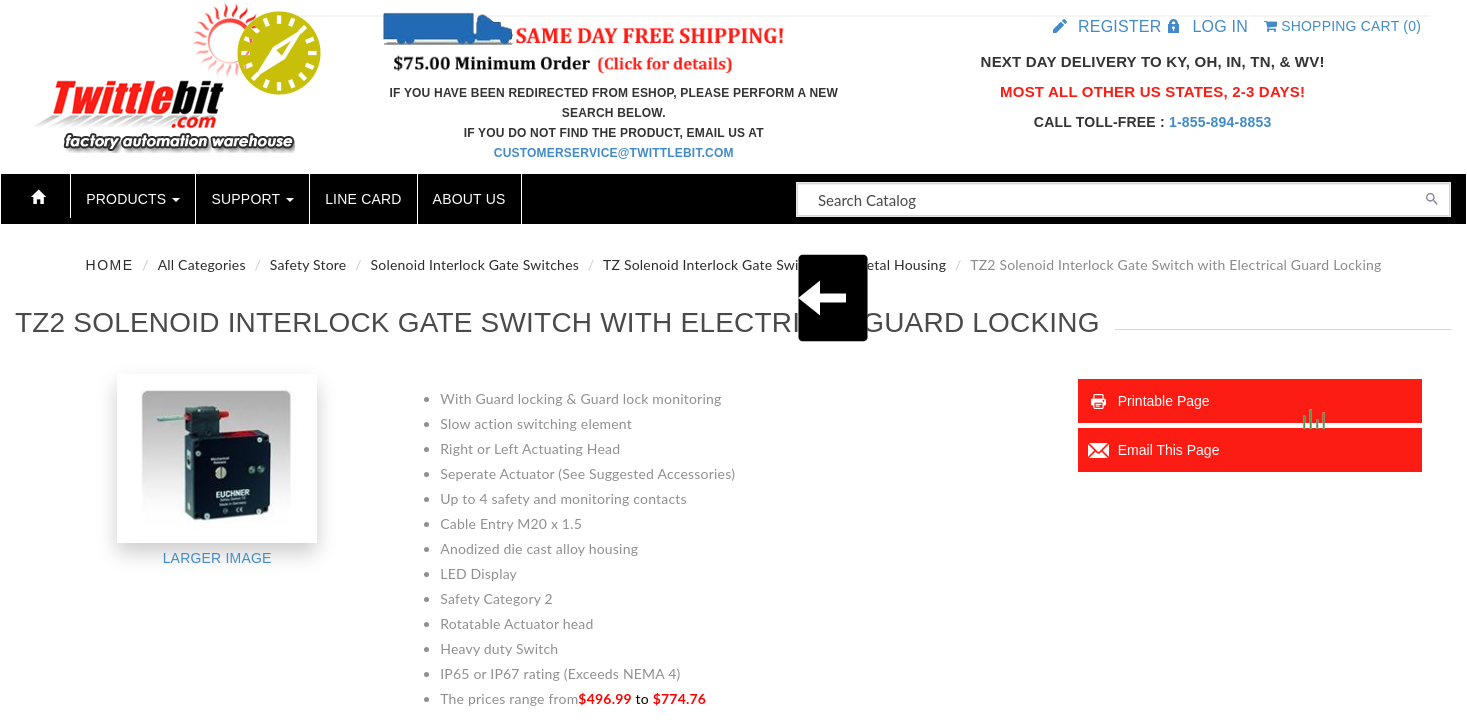  Describe the element at coordinates (833, 298) in the screenshot. I see `log out of your account` at that location.